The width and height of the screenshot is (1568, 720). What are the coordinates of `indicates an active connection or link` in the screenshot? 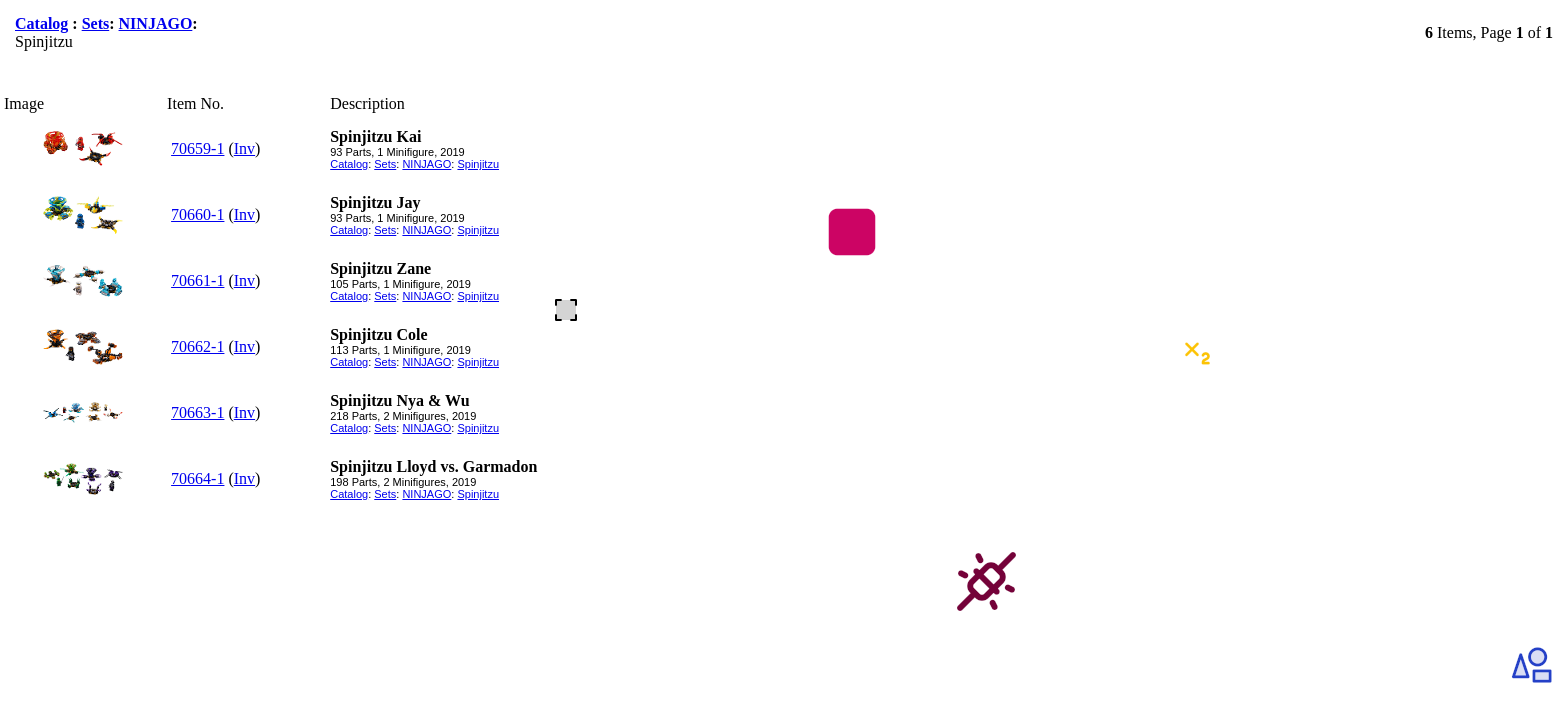 It's located at (986, 581).